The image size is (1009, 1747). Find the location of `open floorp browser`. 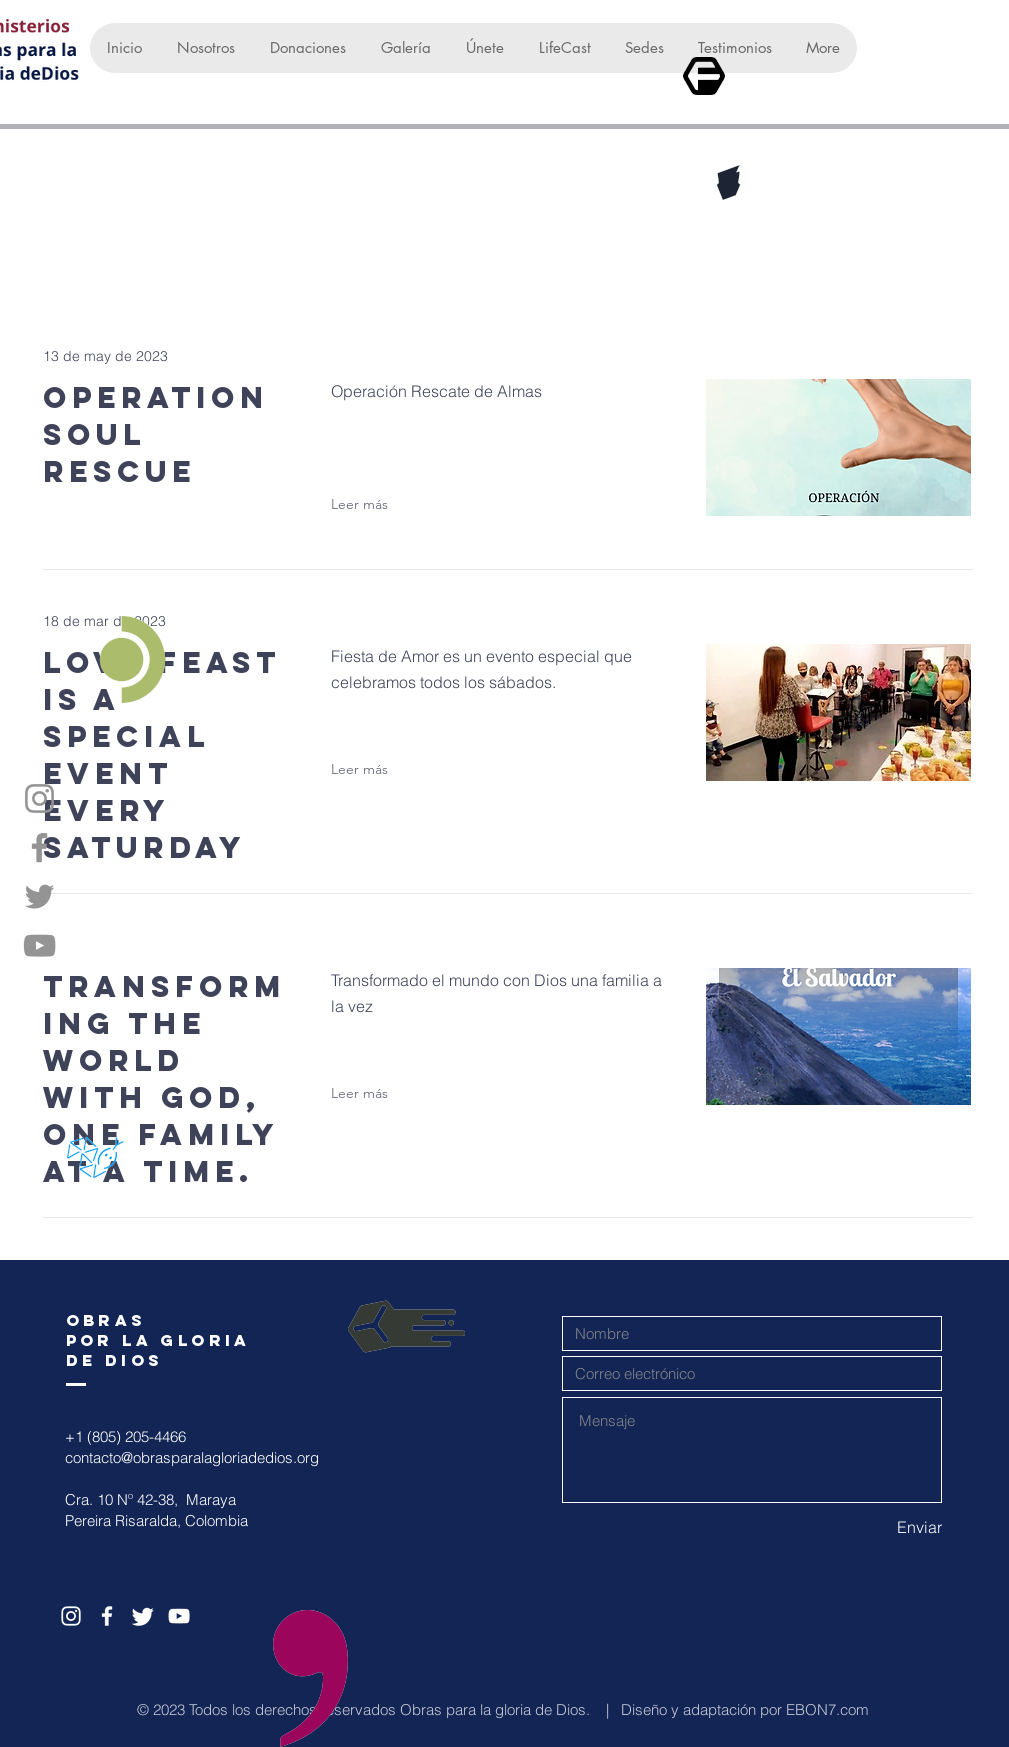

open floorp browser is located at coordinates (704, 76).